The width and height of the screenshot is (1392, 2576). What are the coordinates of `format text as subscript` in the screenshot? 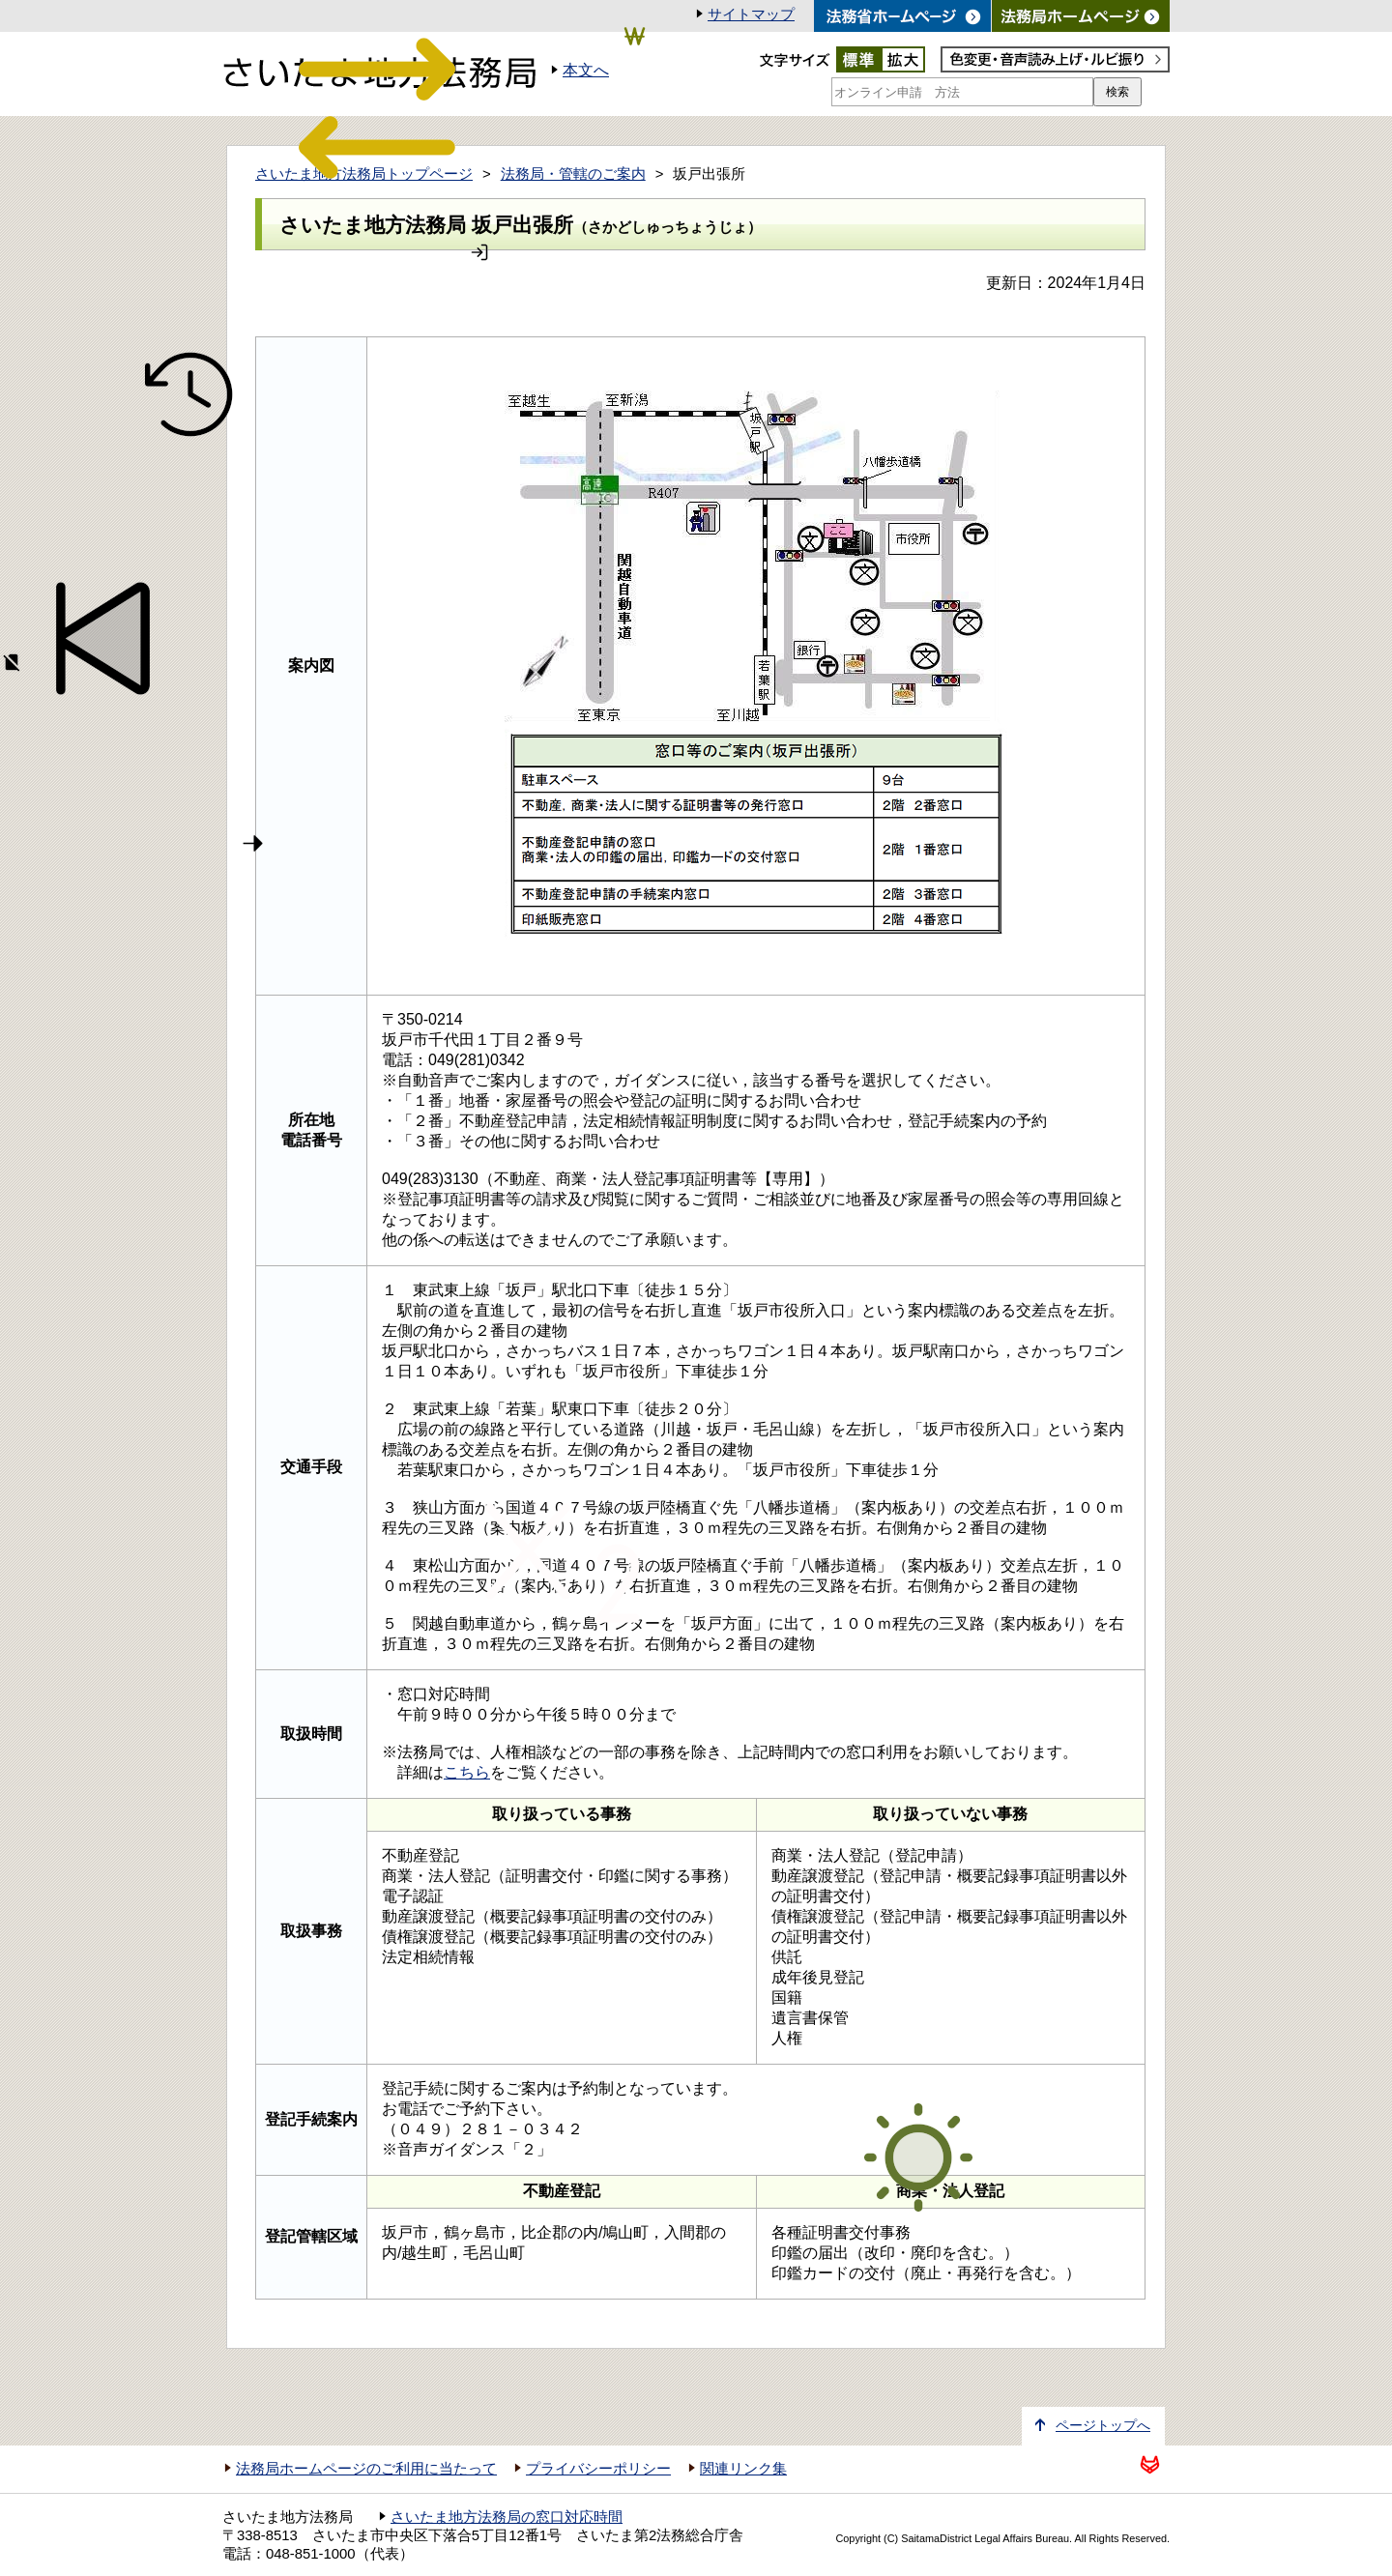 It's located at (554, 1560).